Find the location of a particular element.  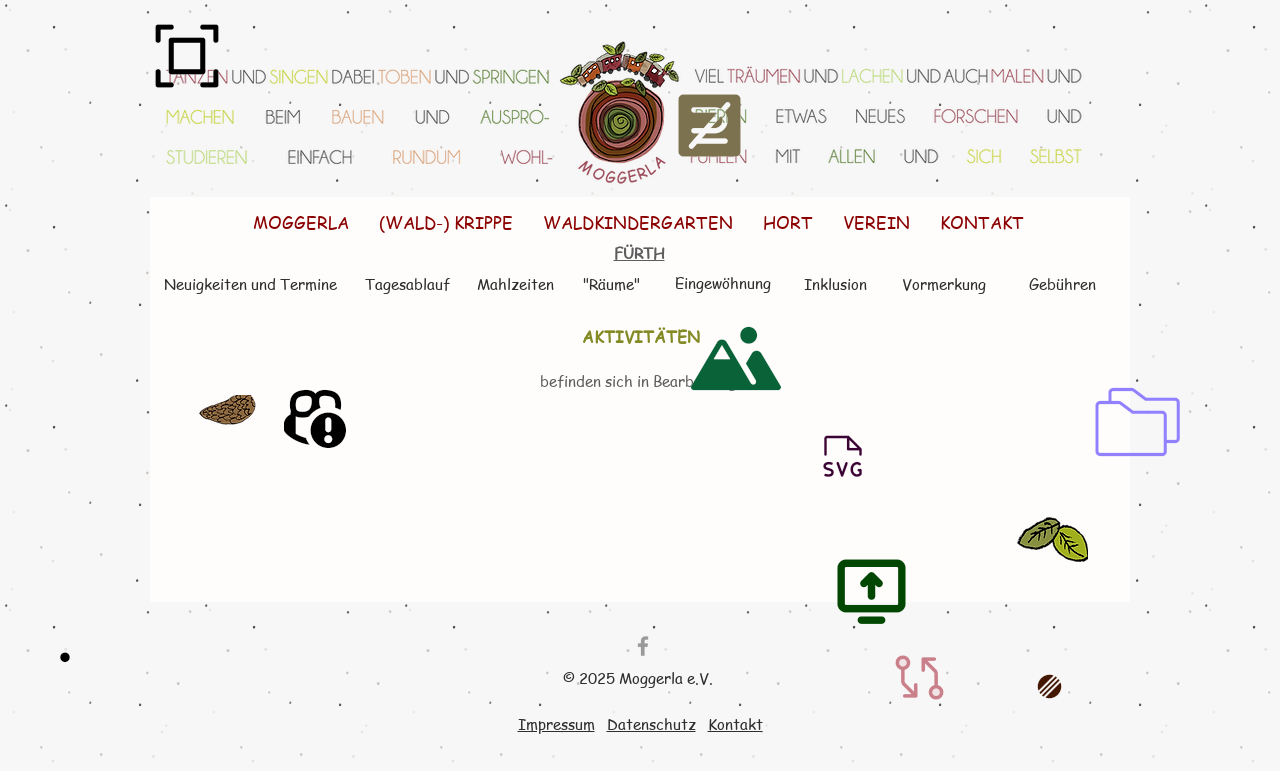

indicates no wifi connection available is located at coordinates (65, 627).